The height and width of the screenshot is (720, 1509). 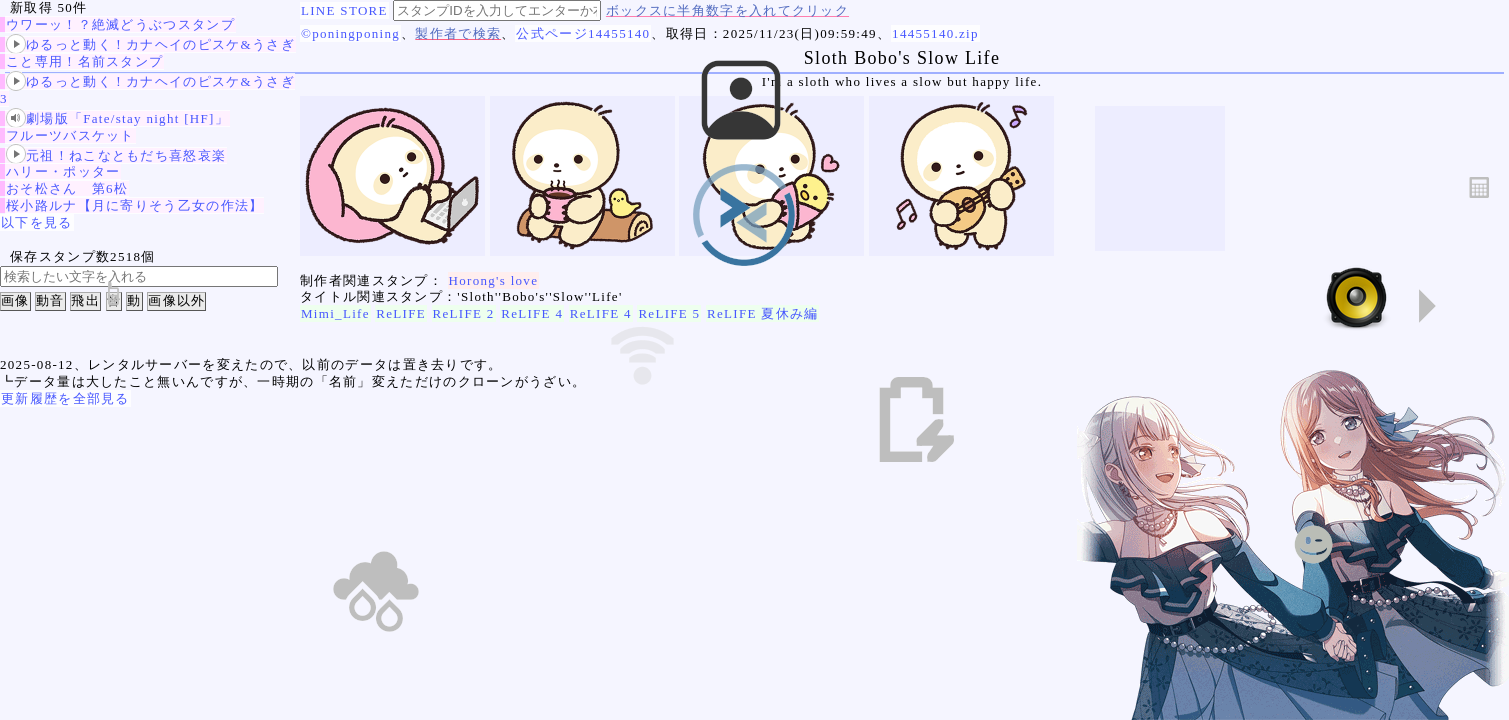 What do you see at coordinates (1426, 306) in the screenshot?
I see `navigate to the next item or screen` at bounding box center [1426, 306].